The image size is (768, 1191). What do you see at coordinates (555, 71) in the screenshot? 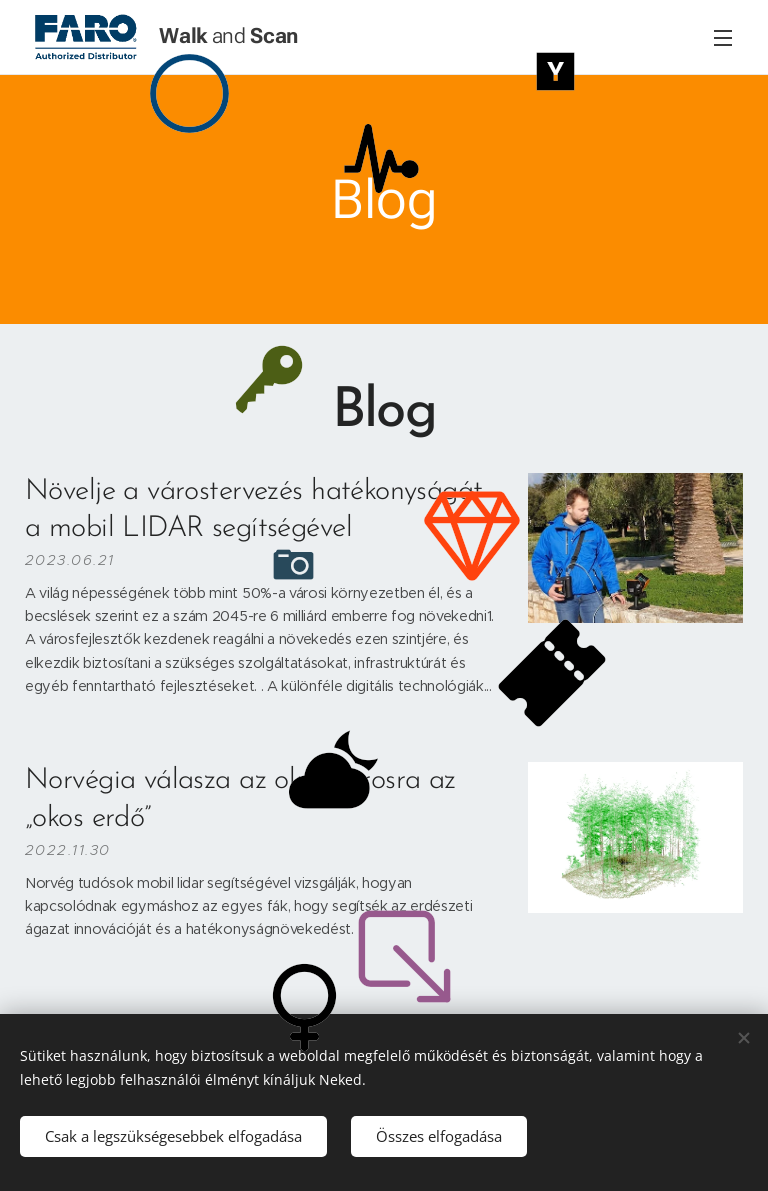
I see `open Hacker News` at bounding box center [555, 71].